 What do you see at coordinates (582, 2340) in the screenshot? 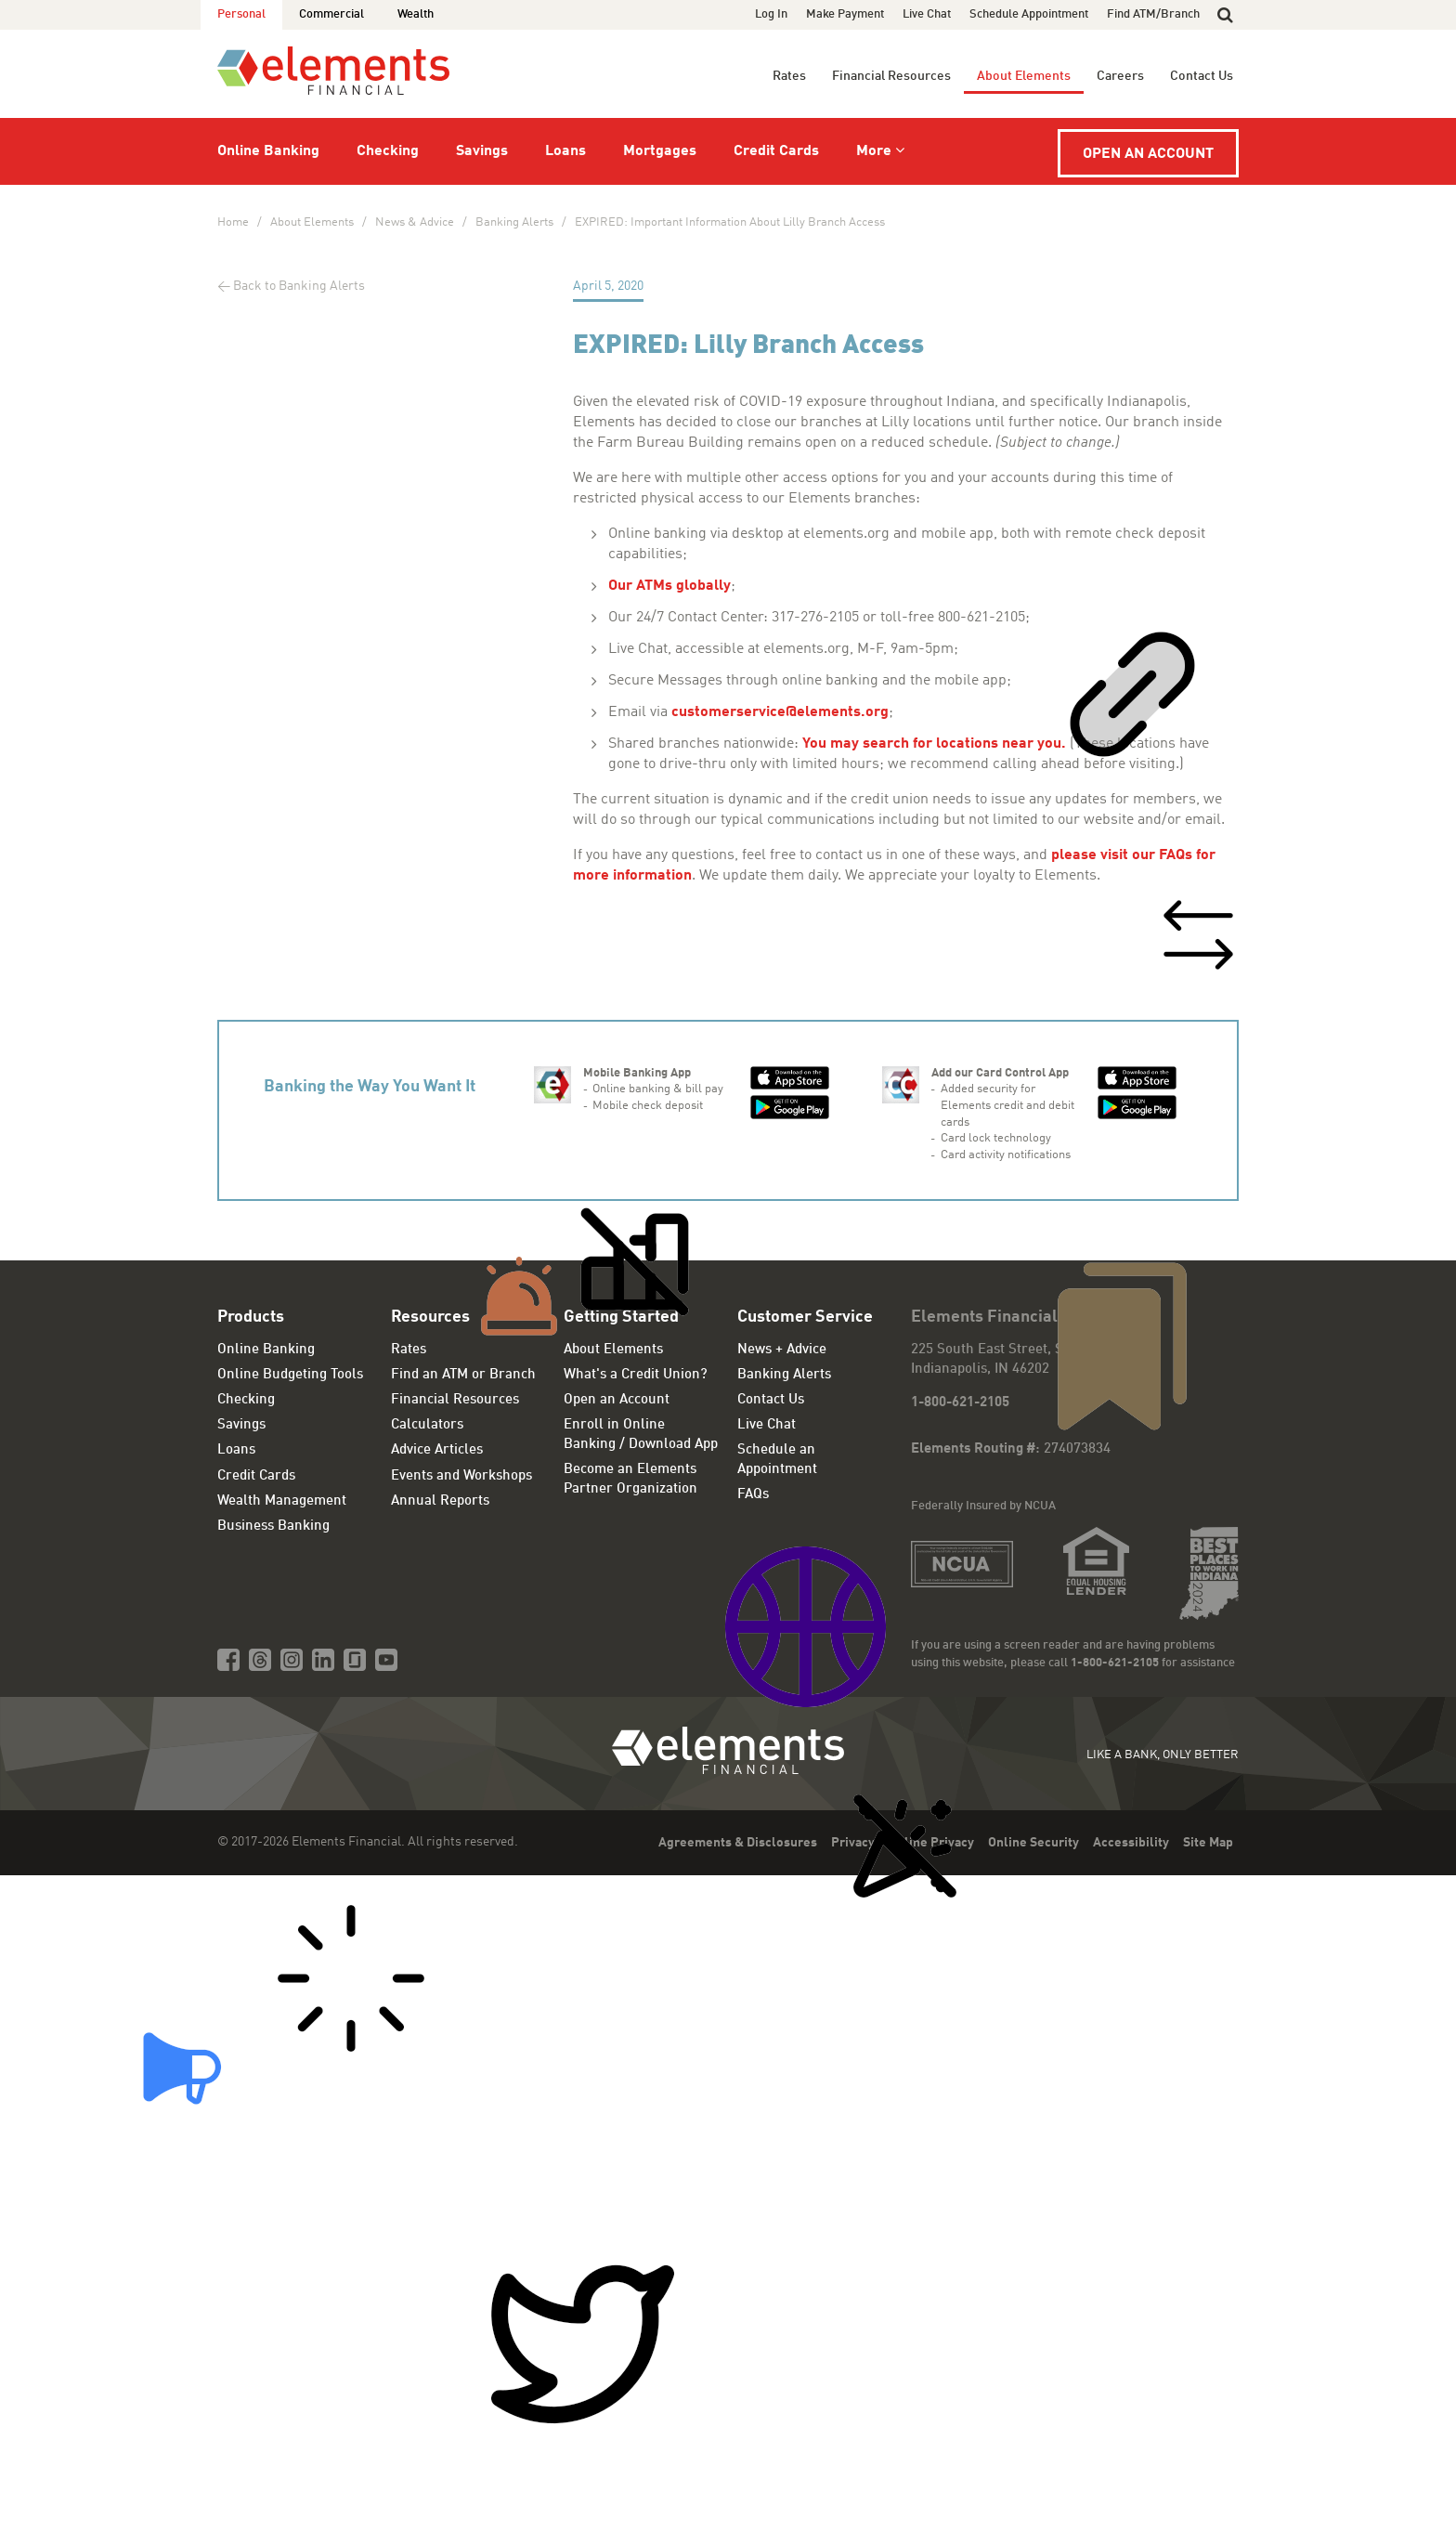
I see `open twitter` at bounding box center [582, 2340].